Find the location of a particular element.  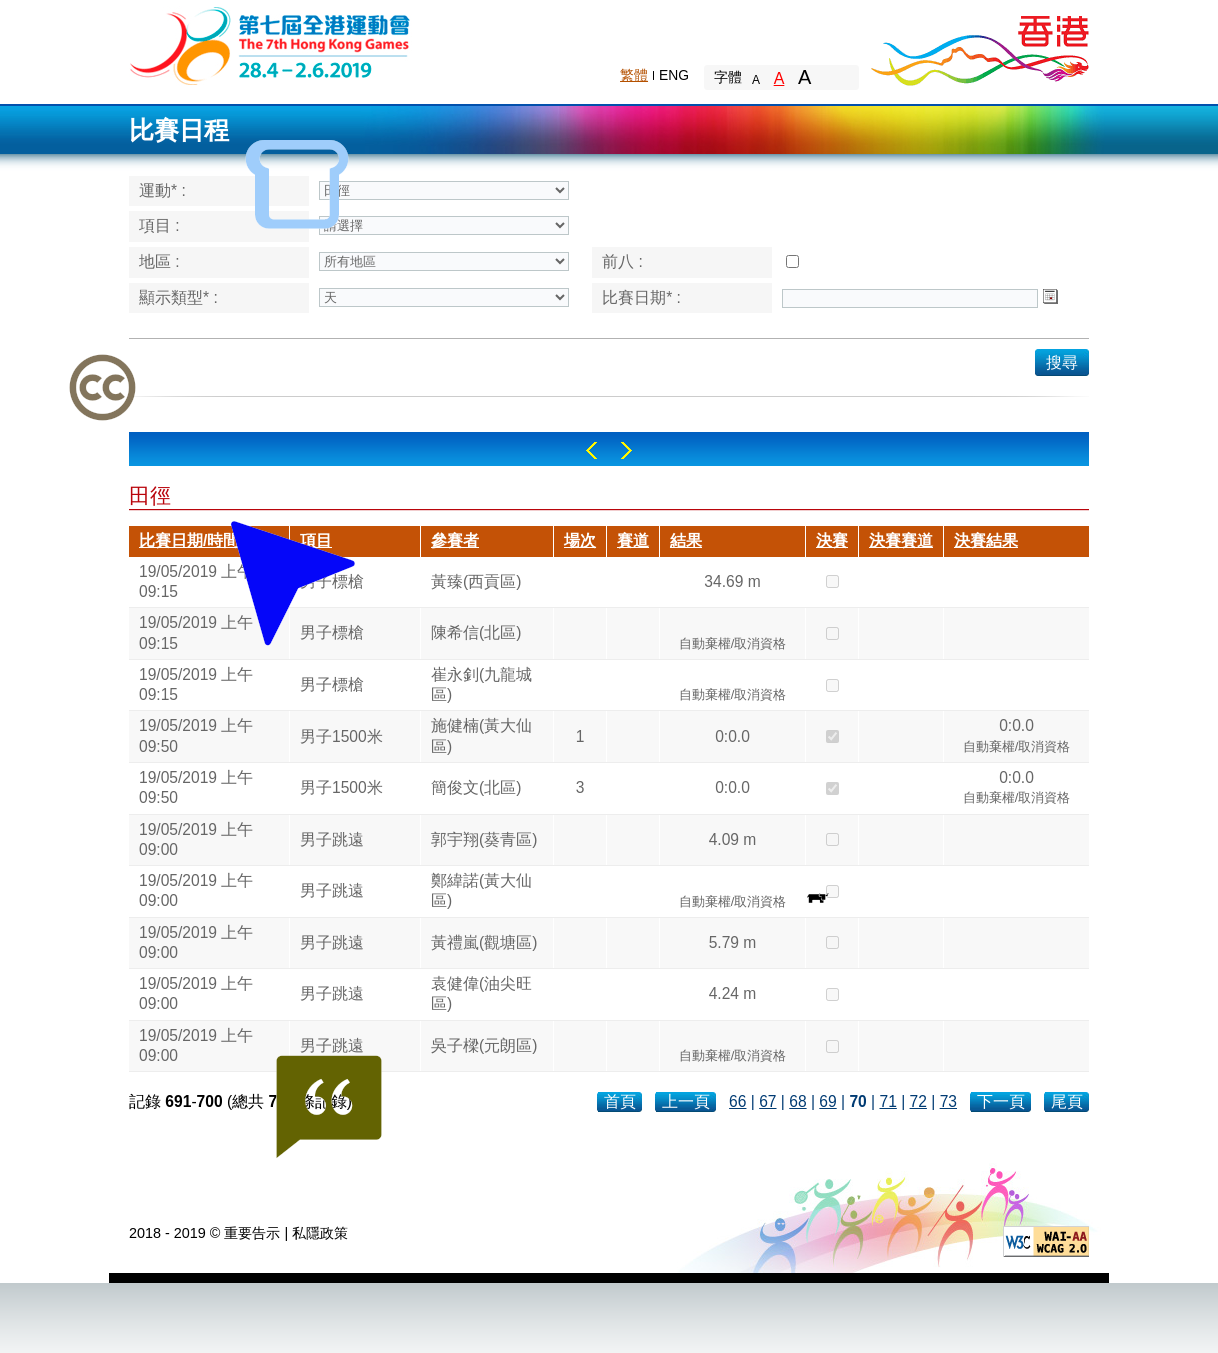

view quoted messages is located at coordinates (329, 1103).